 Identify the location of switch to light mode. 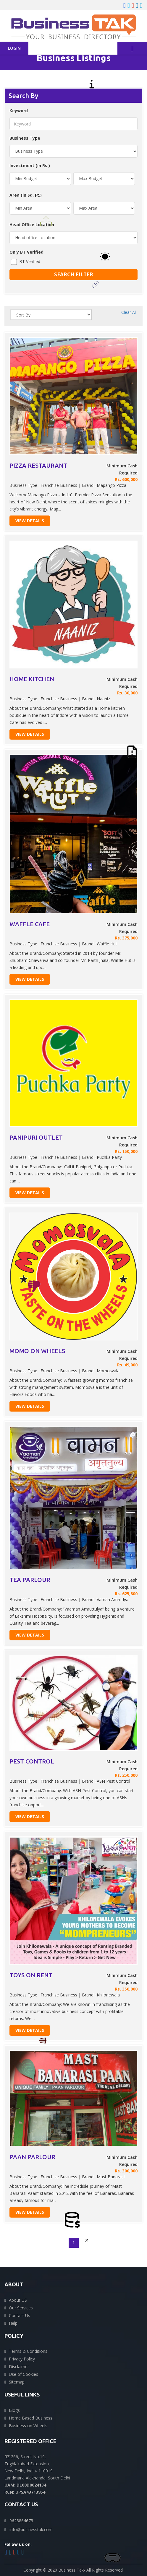
(105, 257).